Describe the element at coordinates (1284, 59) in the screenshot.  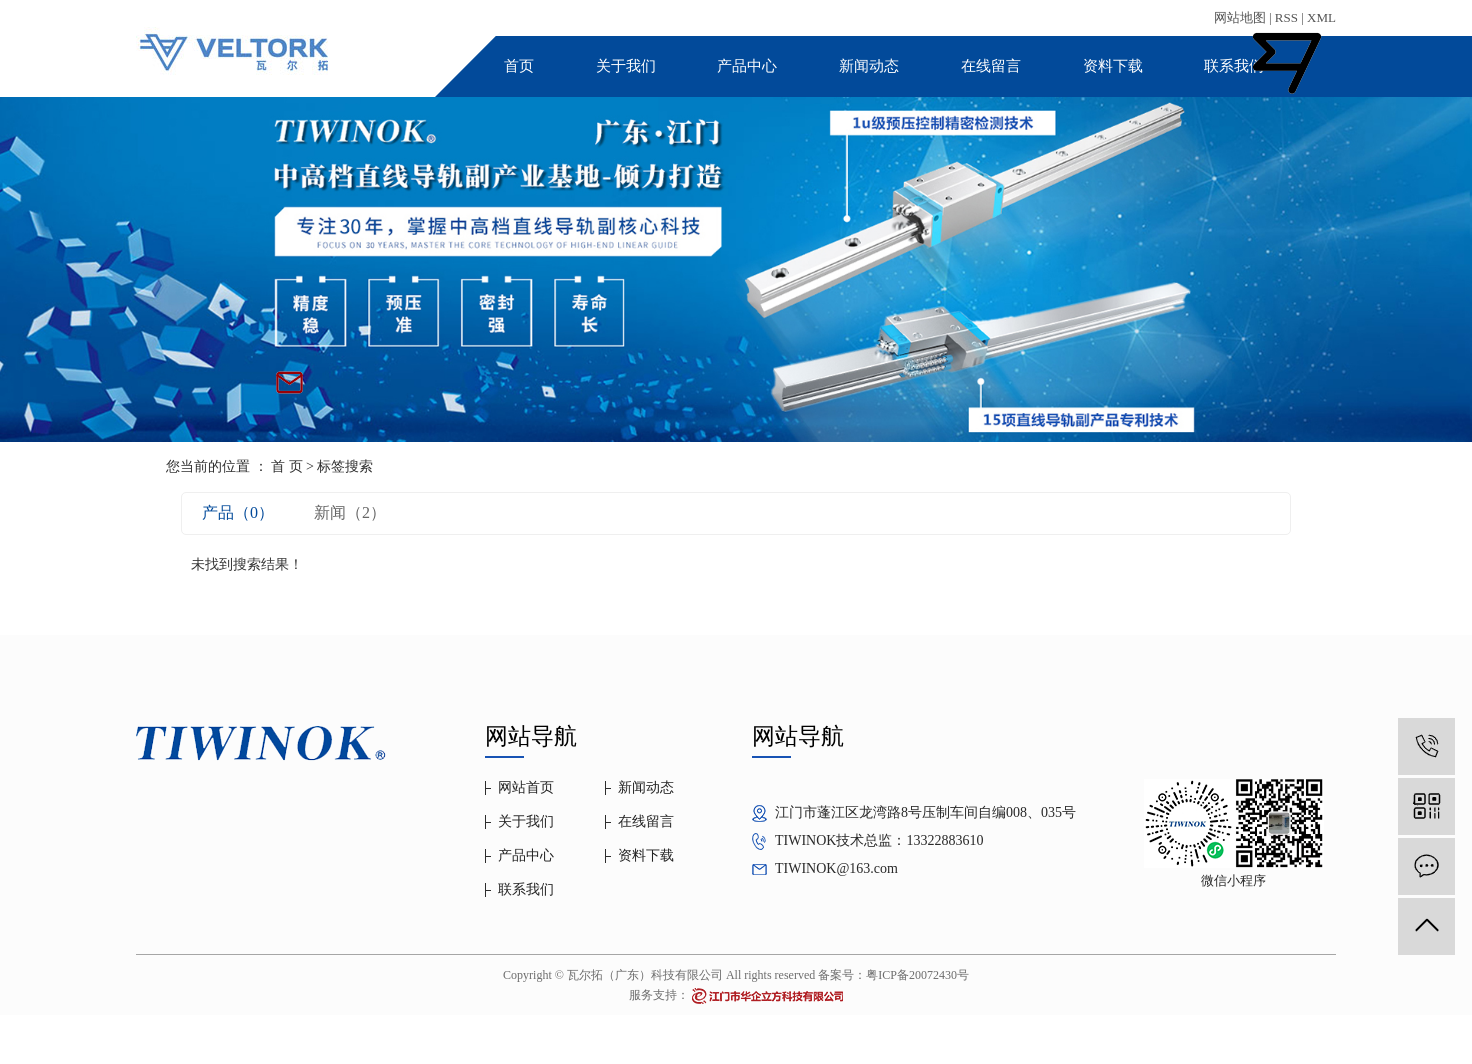
I see `flag or bookmark an item` at that location.